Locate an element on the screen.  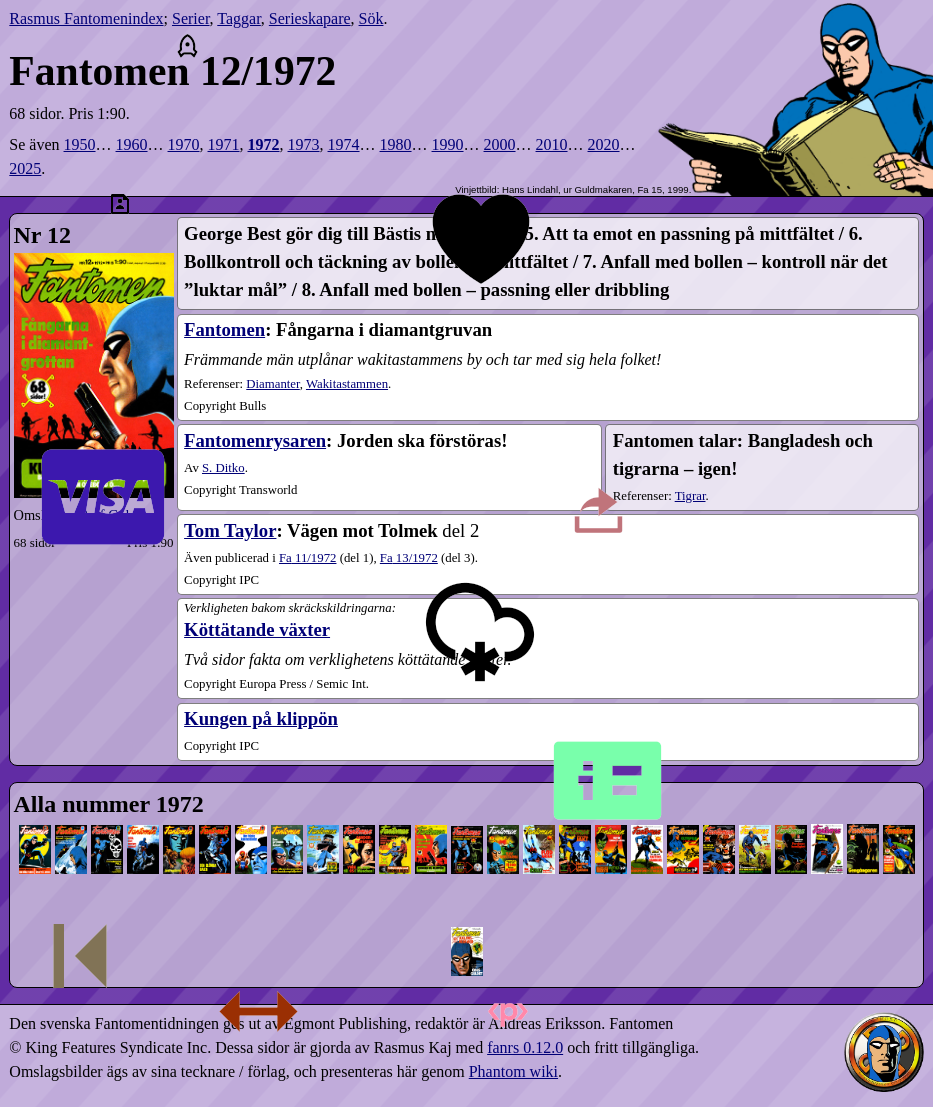
pay with Visa credit or debit card is located at coordinates (103, 497).